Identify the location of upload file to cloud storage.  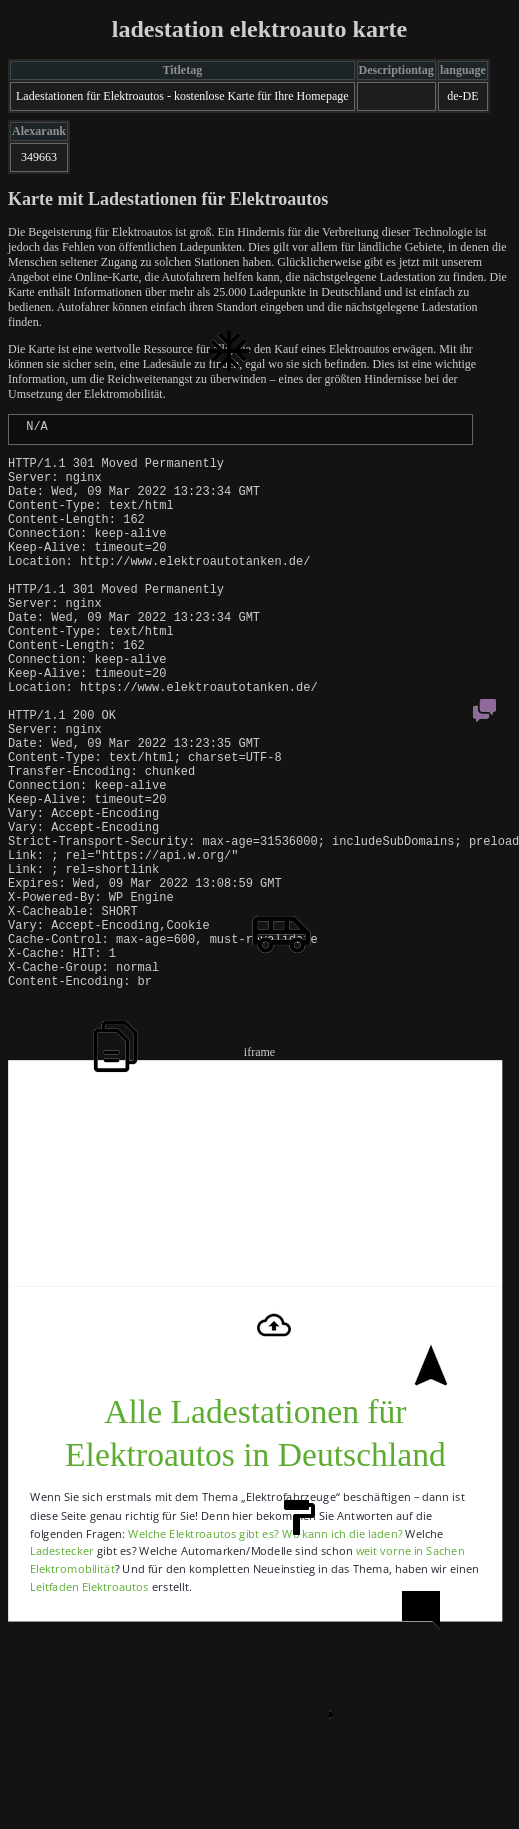
(274, 1325).